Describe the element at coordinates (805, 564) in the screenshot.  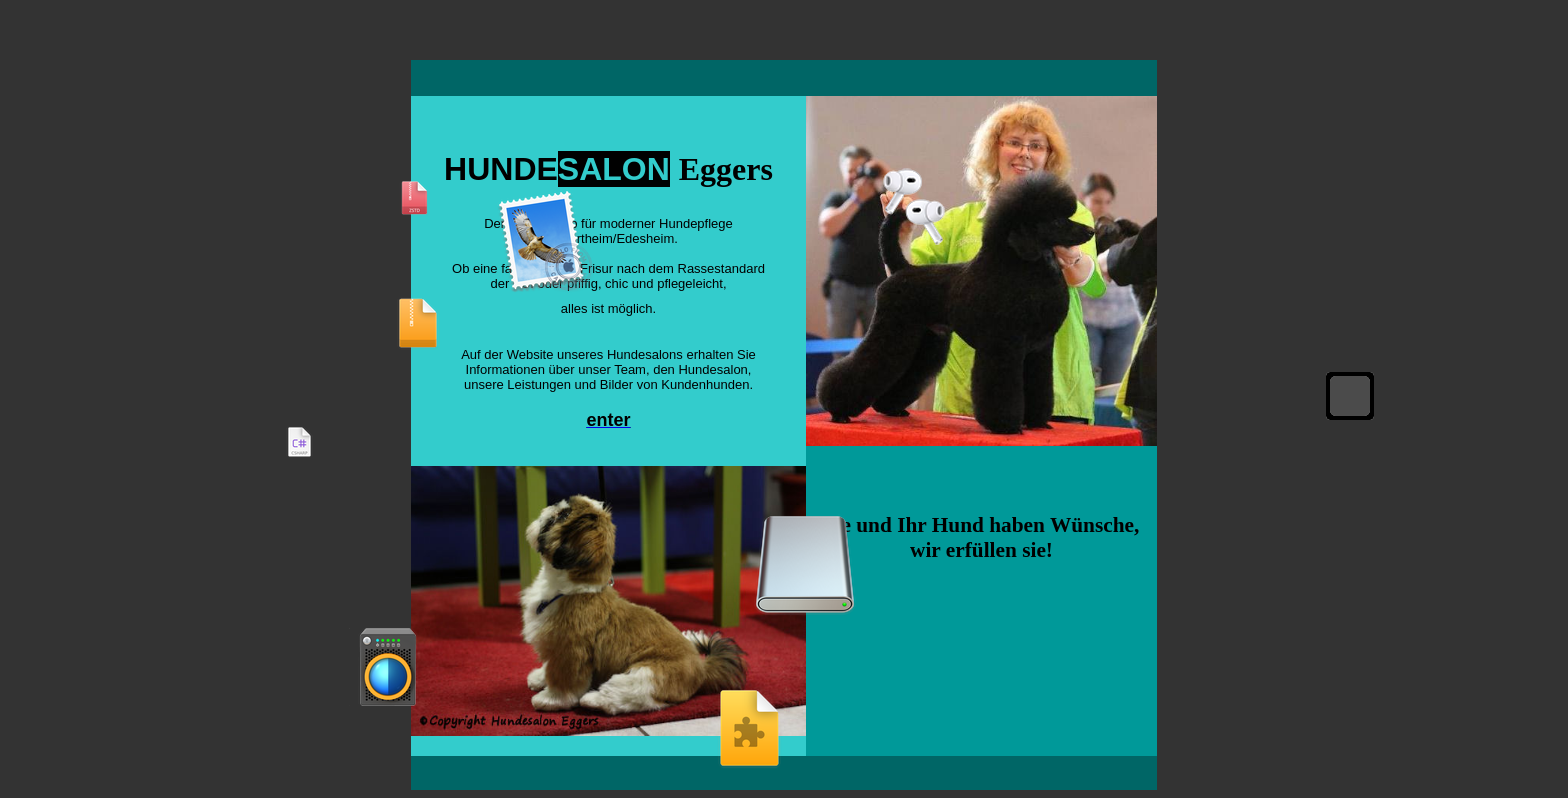
I see `removable storage device connected` at that location.